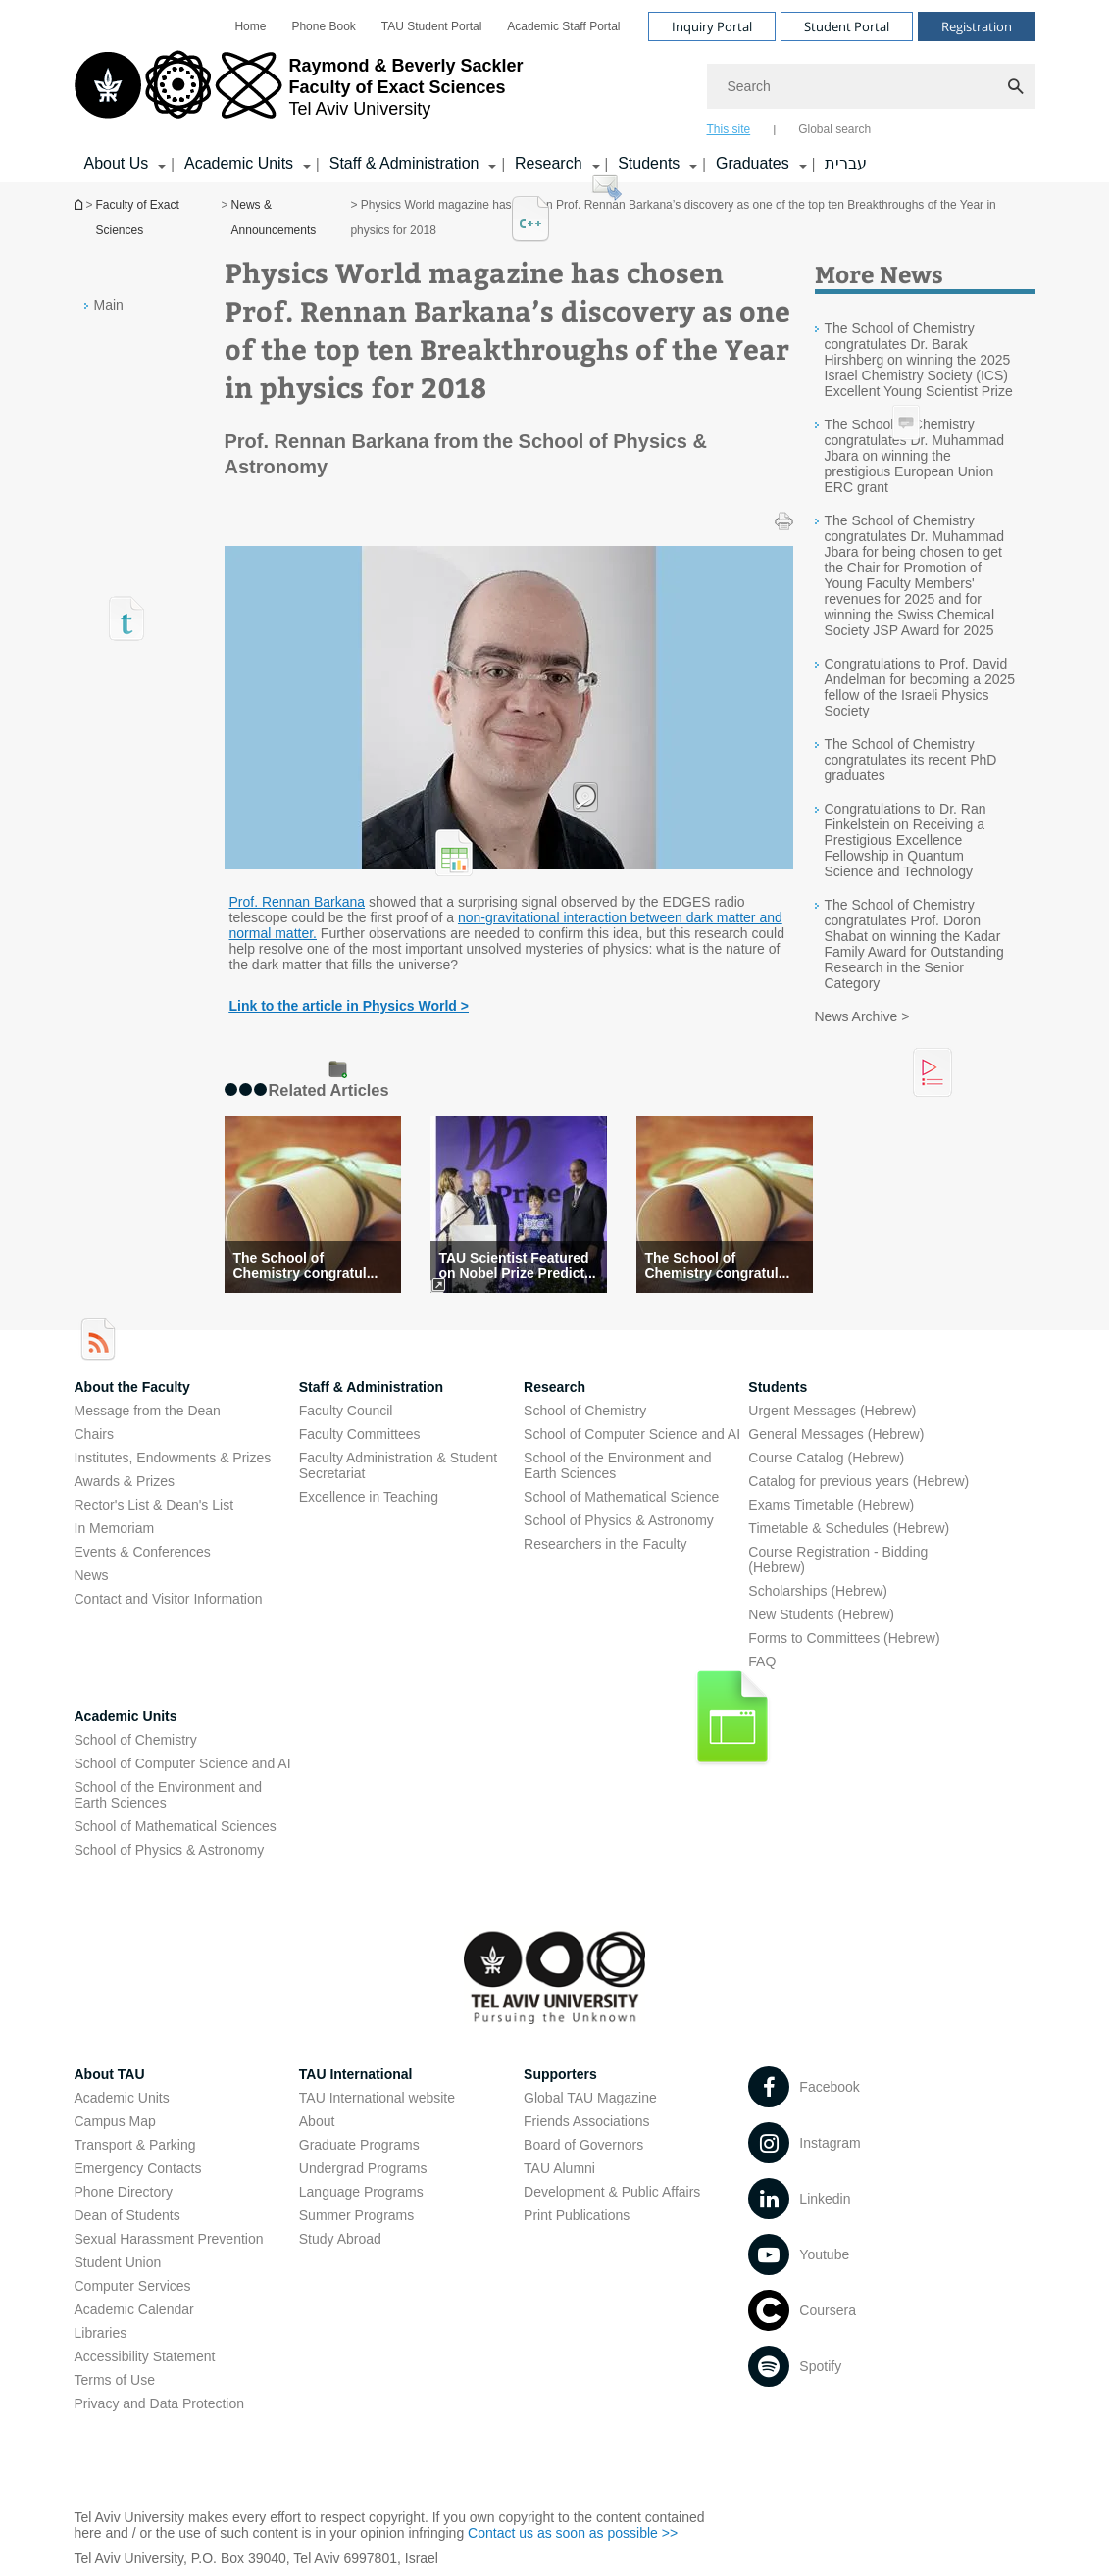  Describe the element at coordinates (906, 422) in the screenshot. I see `a subrip subtitle file (.srt)` at that location.